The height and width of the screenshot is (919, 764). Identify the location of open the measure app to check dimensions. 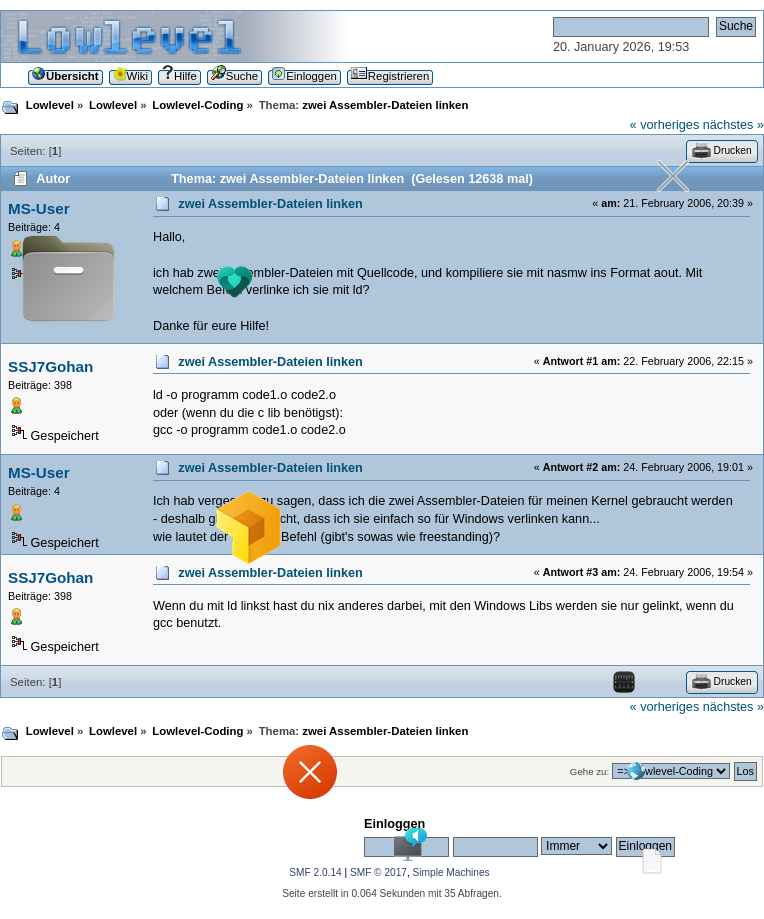
(624, 682).